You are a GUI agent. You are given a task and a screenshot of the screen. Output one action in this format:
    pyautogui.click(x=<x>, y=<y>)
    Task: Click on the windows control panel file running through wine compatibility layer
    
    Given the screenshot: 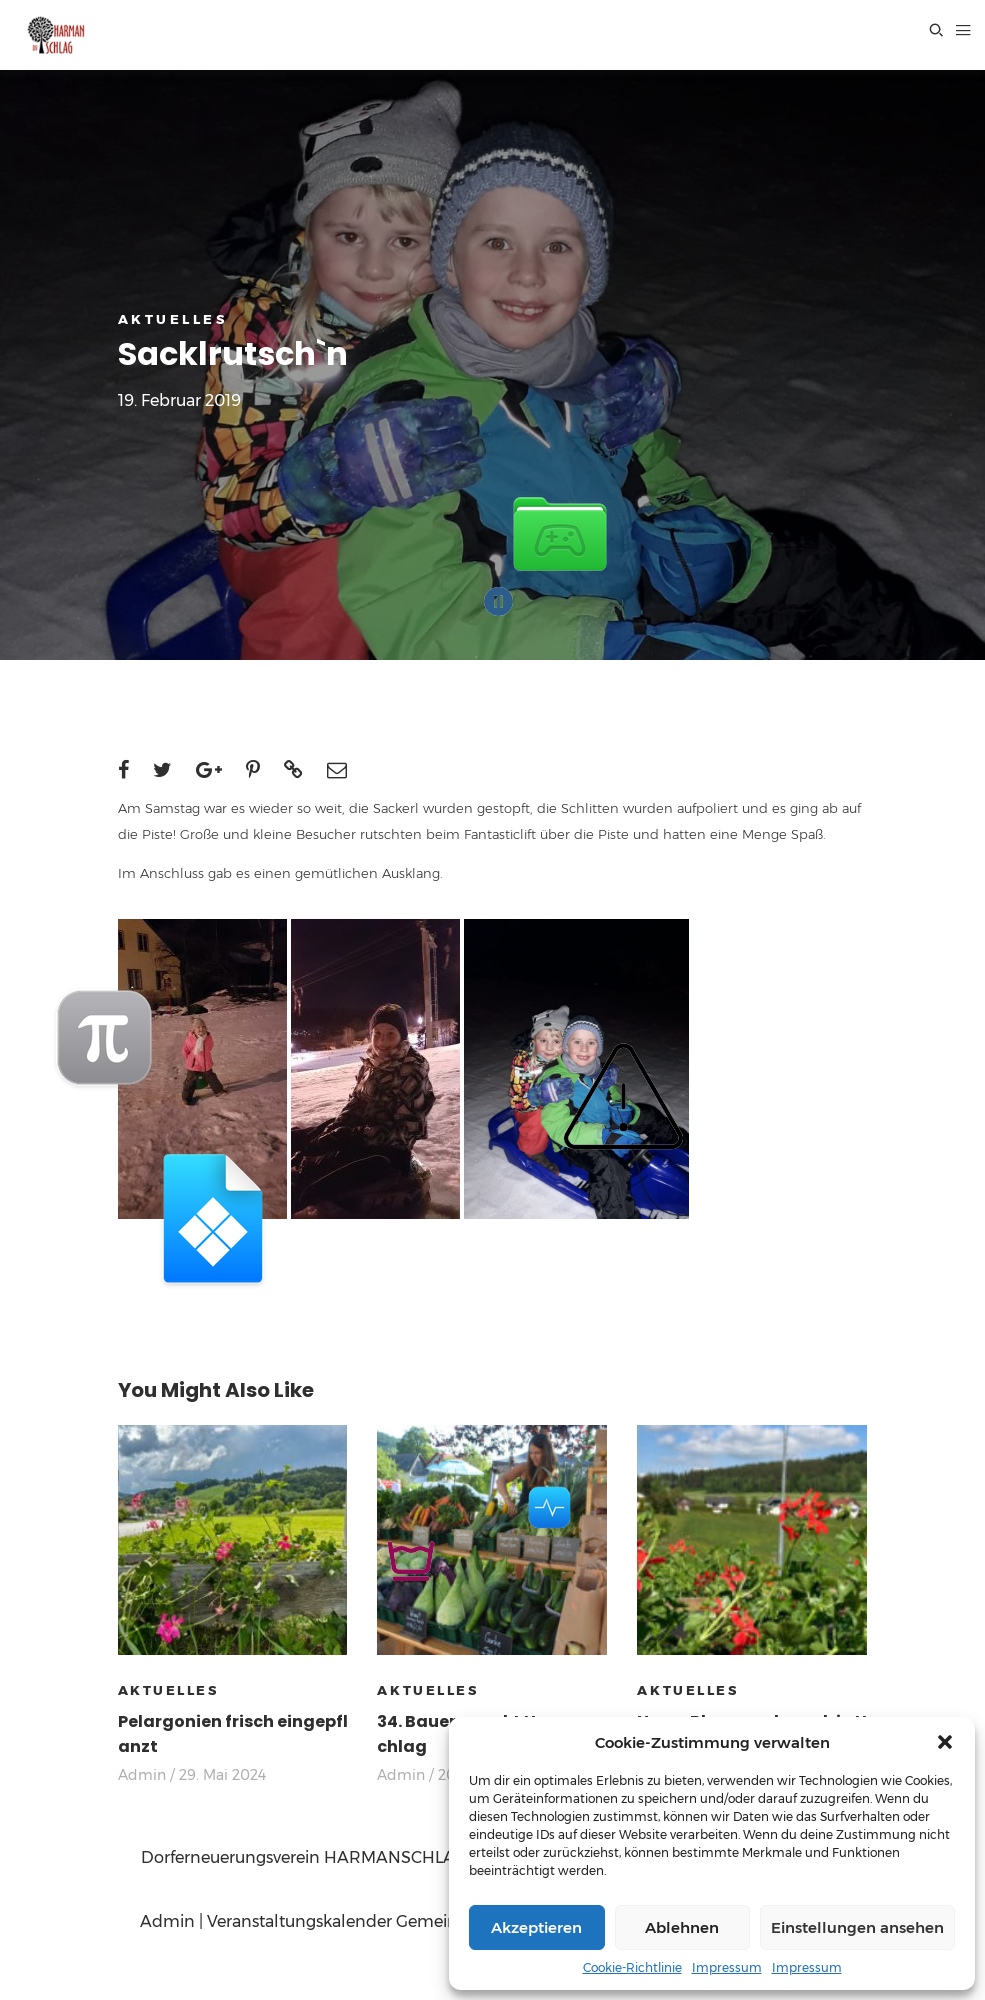 What is the action you would take?
    pyautogui.click(x=213, y=1221)
    